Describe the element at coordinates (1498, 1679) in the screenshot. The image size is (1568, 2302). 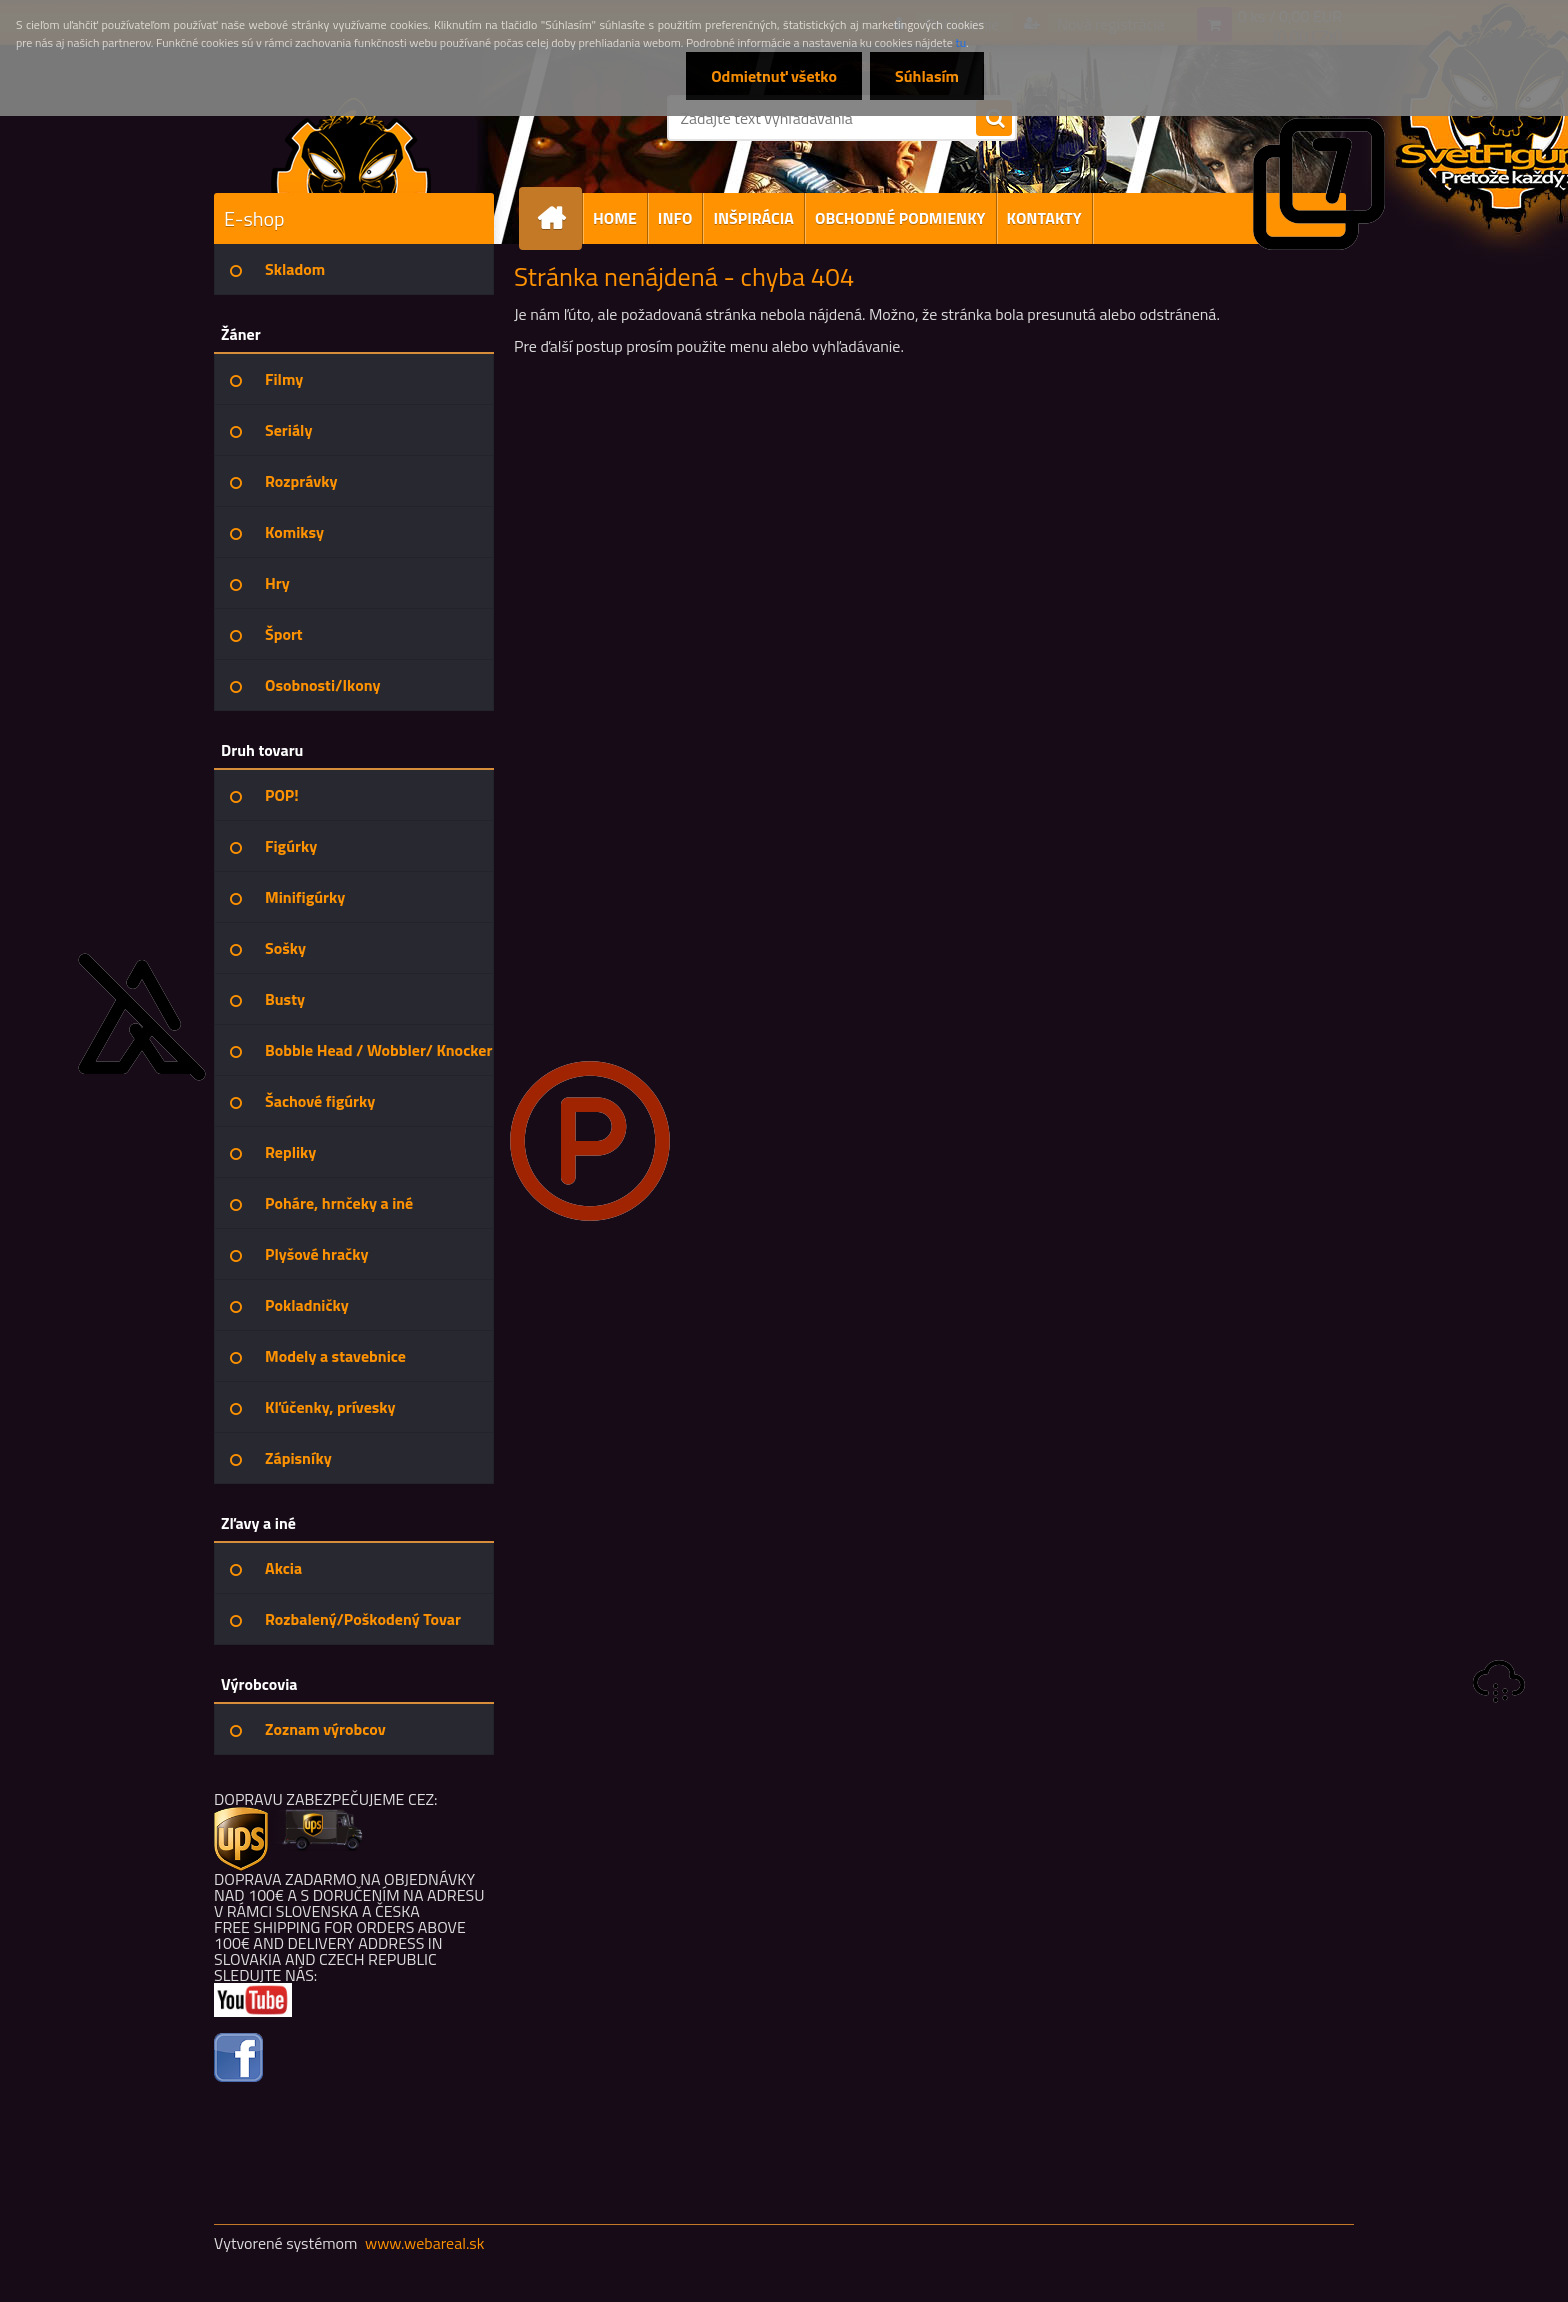
I see `indicates snowy weather conditions` at that location.